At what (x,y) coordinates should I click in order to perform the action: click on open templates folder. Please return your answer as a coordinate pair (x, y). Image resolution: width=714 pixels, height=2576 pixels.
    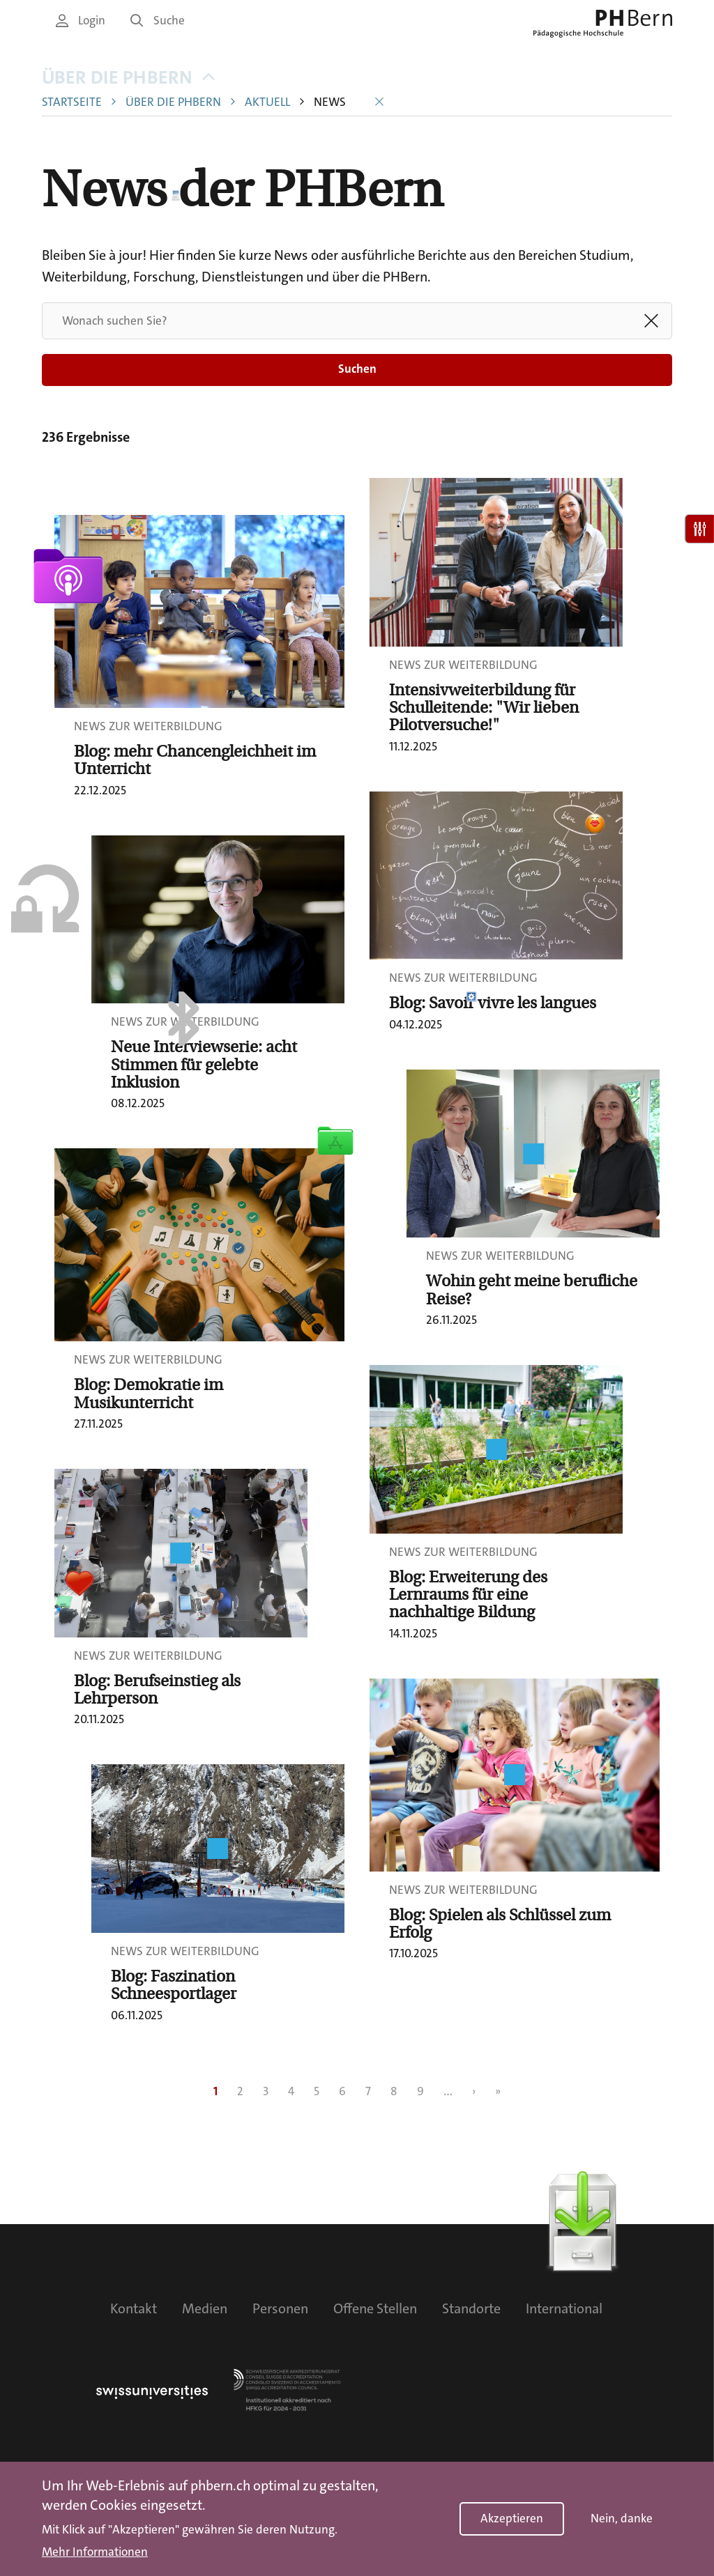
    Looking at the image, I should click on (335, 1141).